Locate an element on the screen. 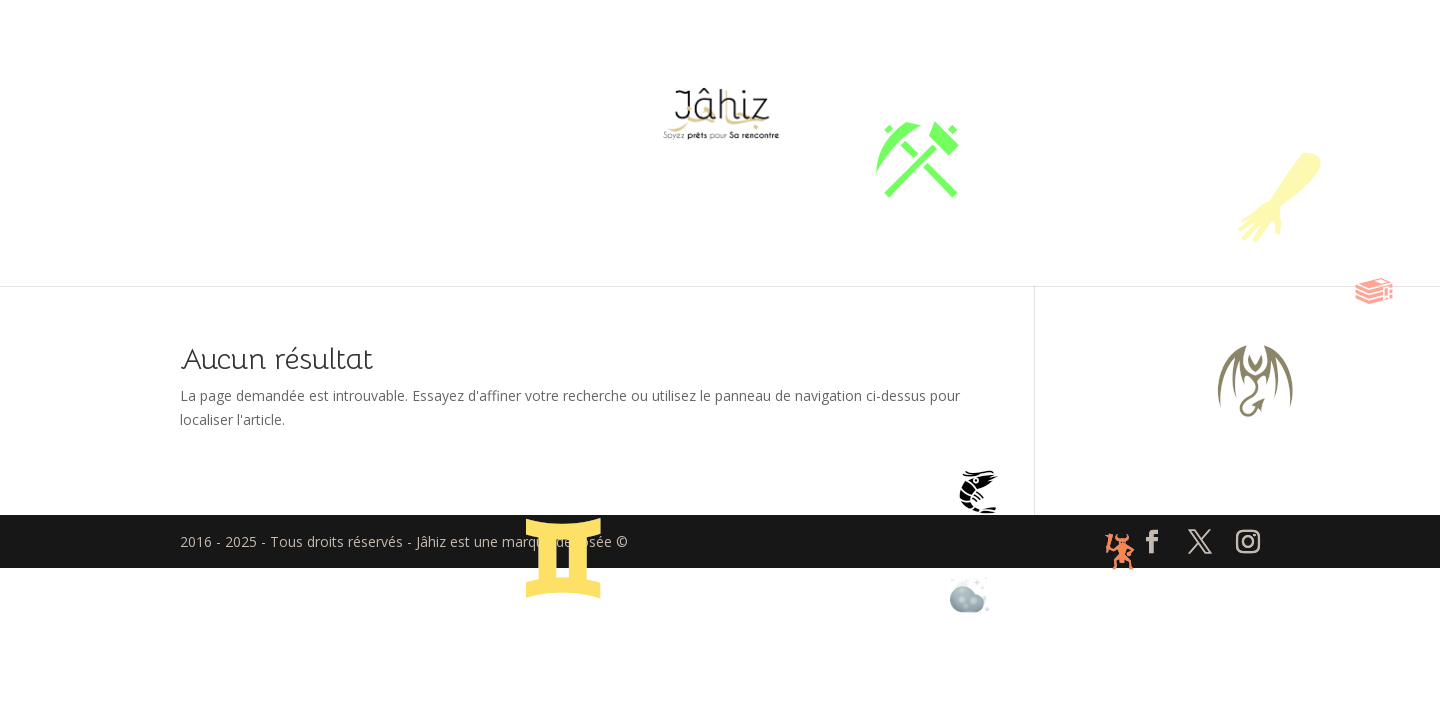 This screenshot has height=720, width=1440. represents a villain or enemy character in a game is located at coordinates (1255, 379).